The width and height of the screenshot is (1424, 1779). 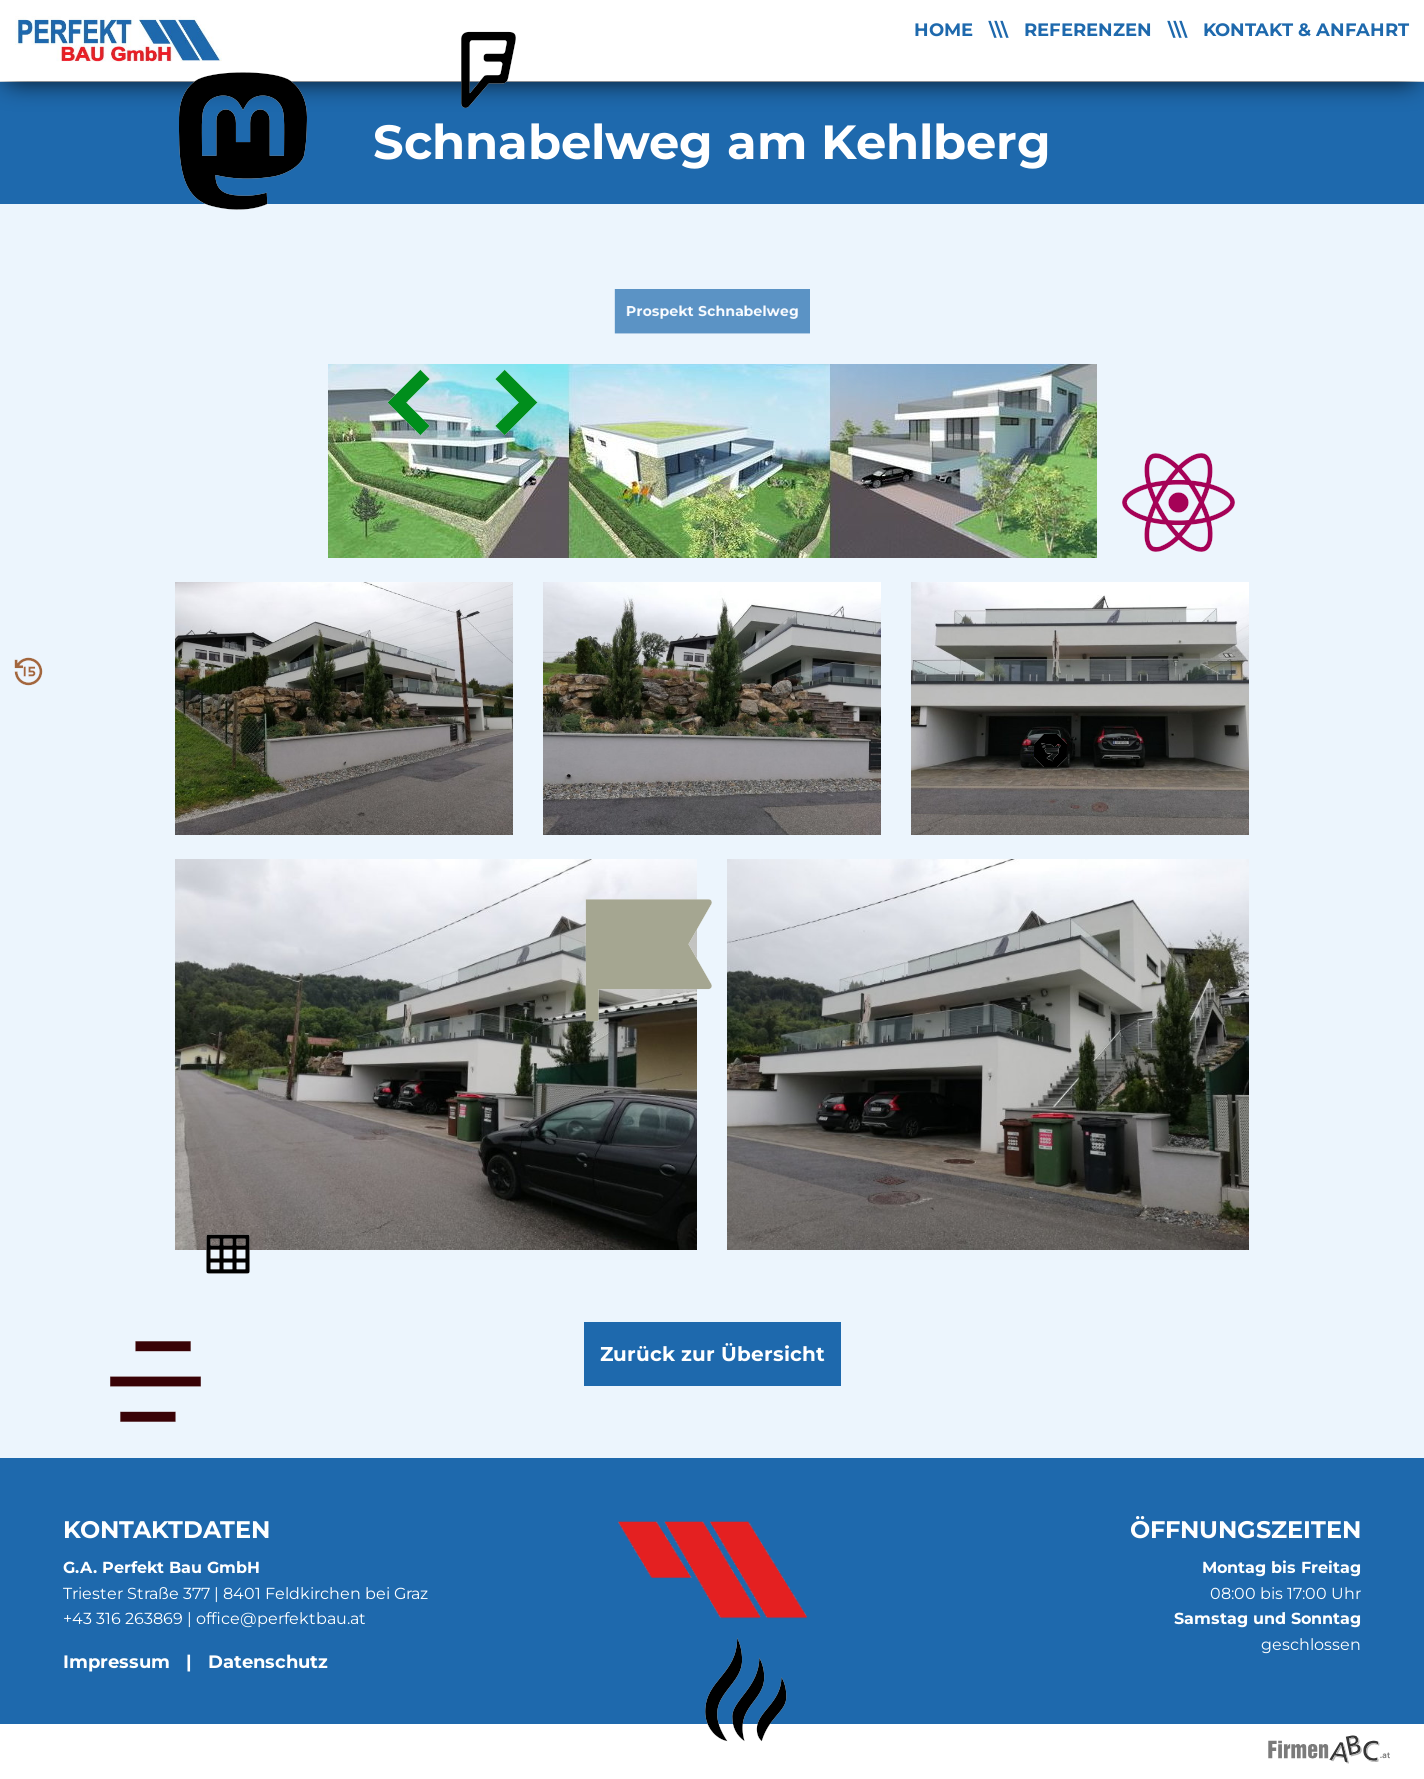 I want to click on react javascript library logo, so click(x=1178, y=502).